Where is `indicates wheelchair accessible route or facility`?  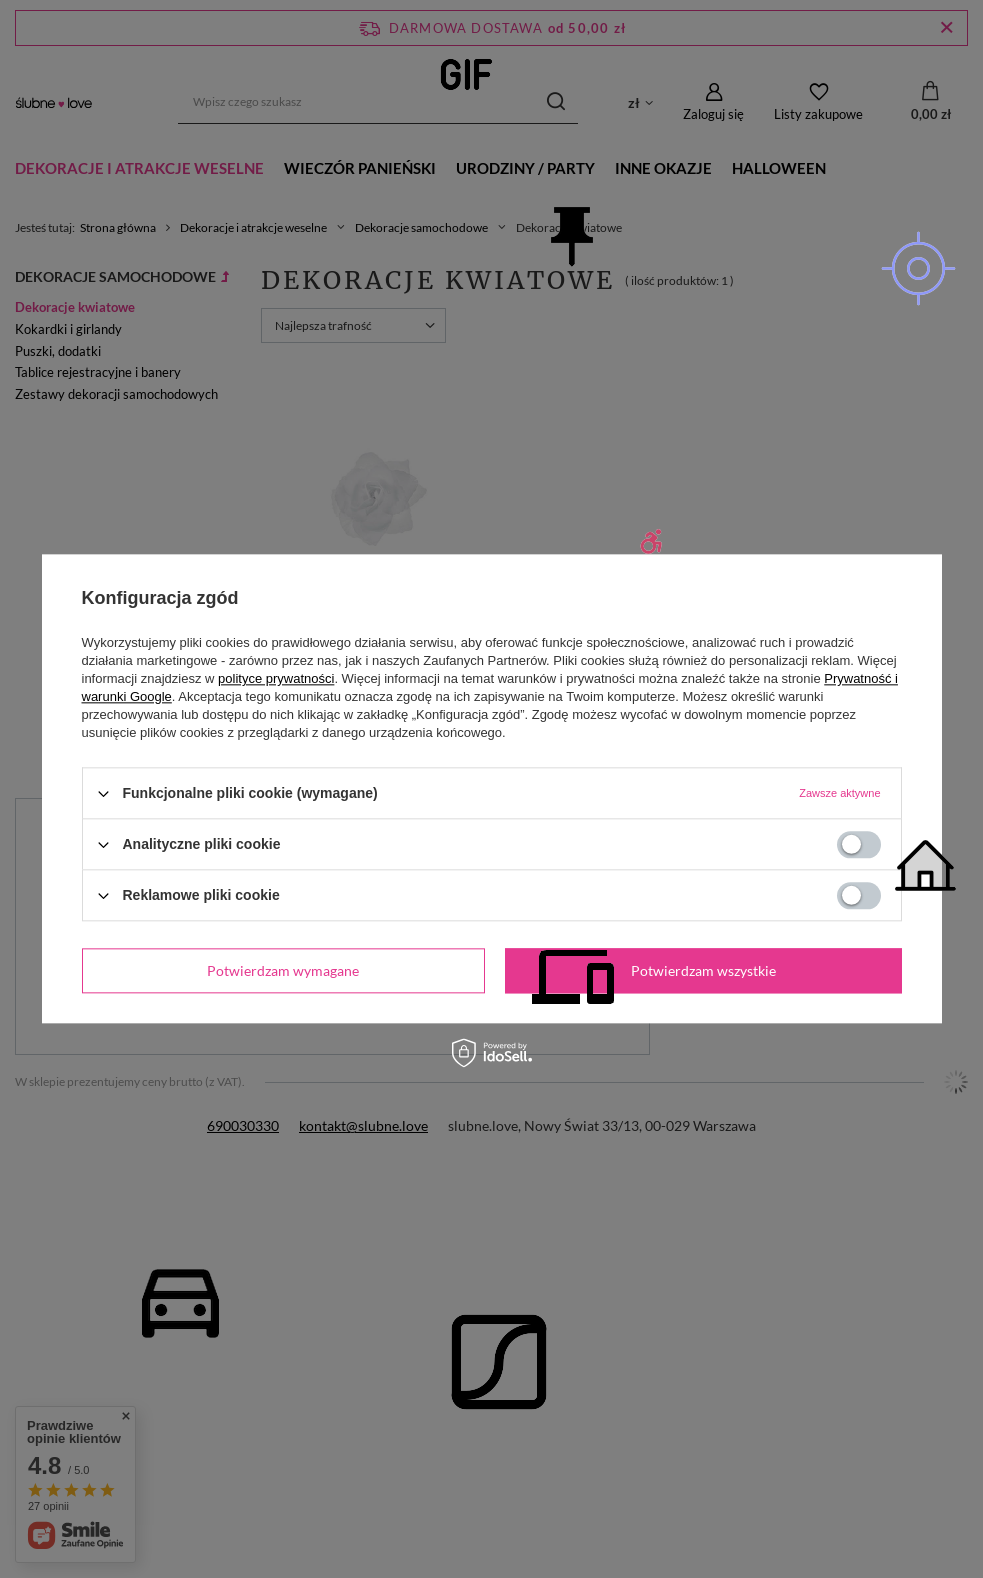
indicates wheelchair accessible route or facility is located at coordinates (651, 541).